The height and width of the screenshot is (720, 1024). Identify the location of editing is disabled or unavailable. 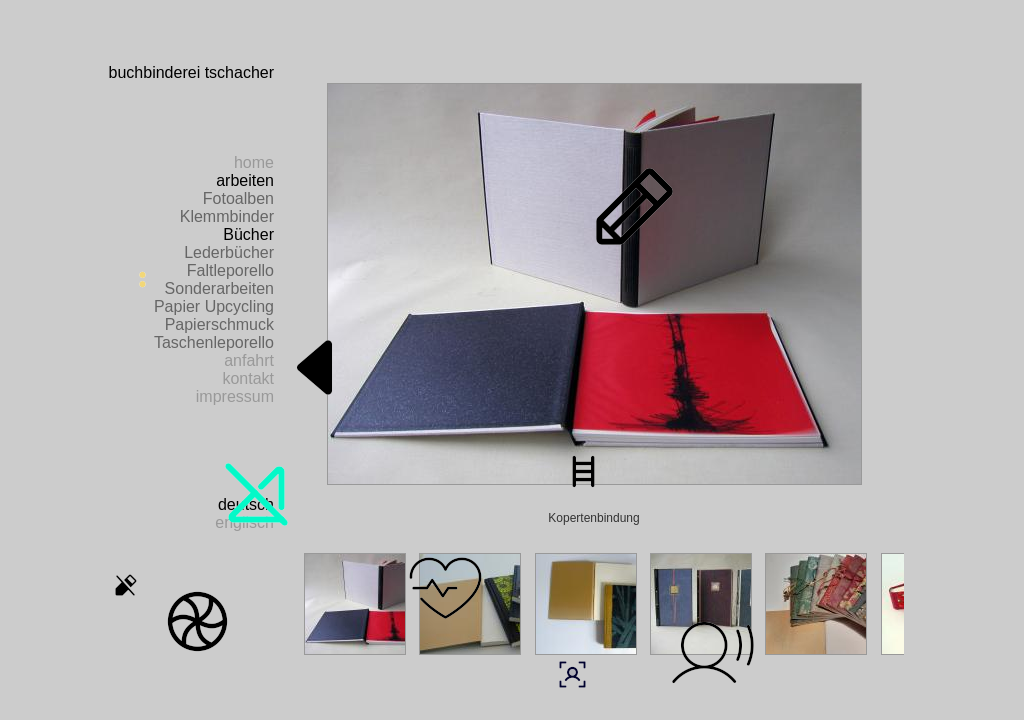
(125, 585).